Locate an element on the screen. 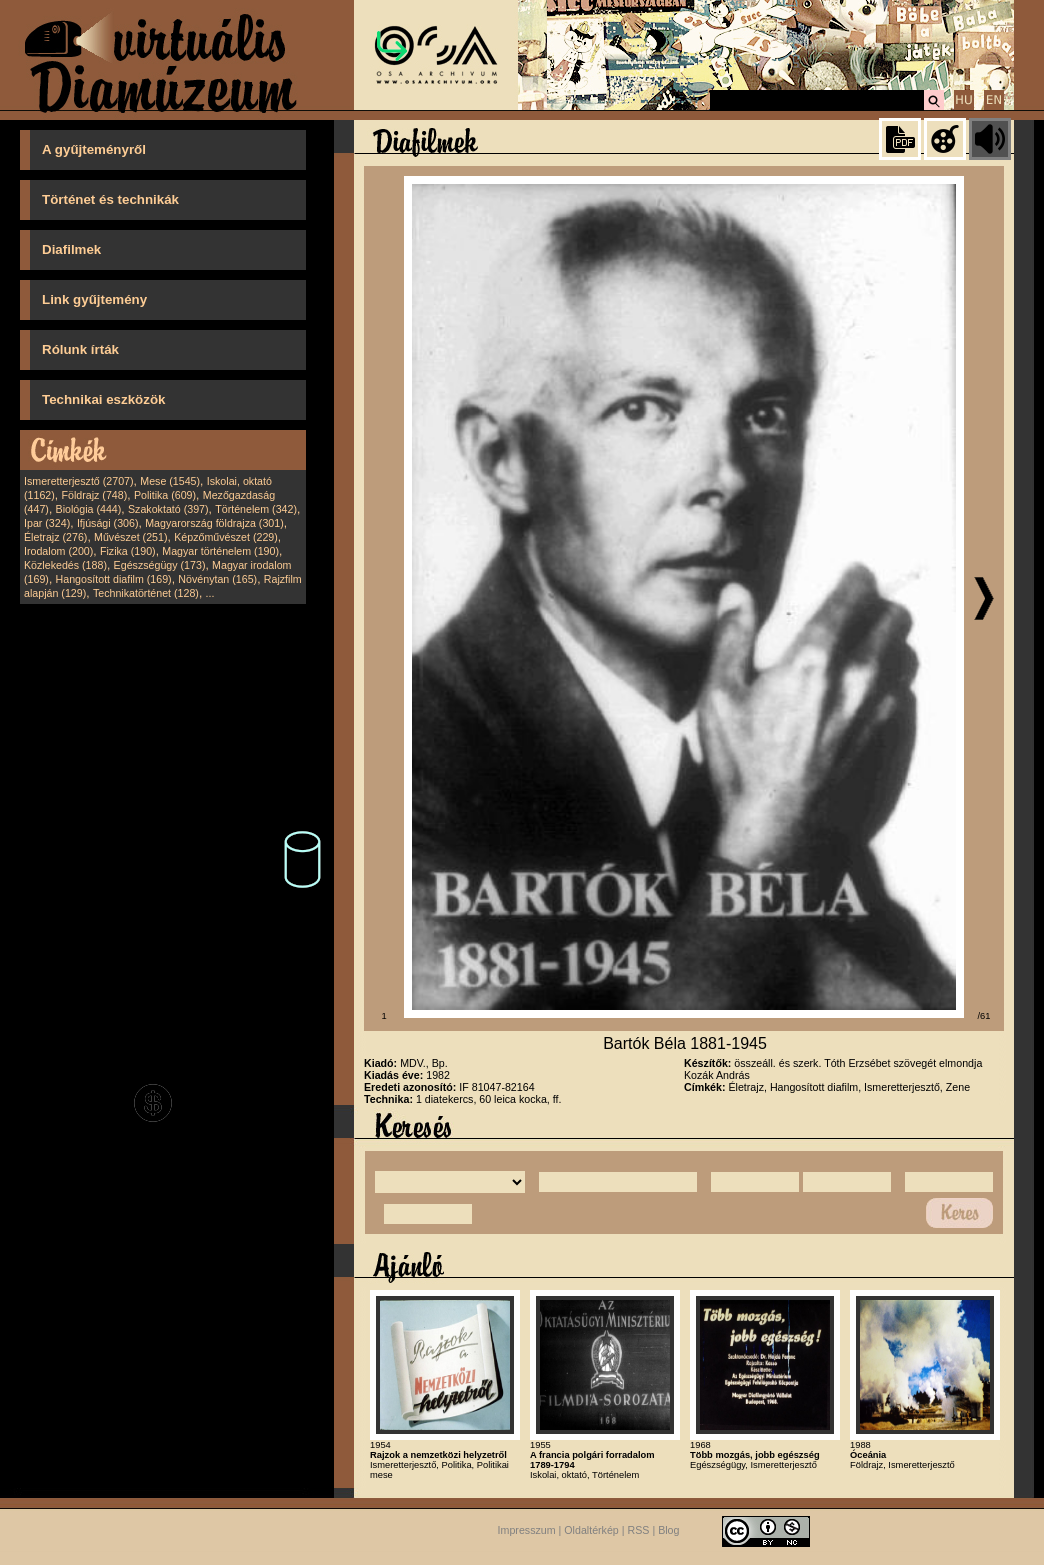 The height and width of the screenshot is (1565, 1044). reply to a message or thread is located at coordinates (392, 46).